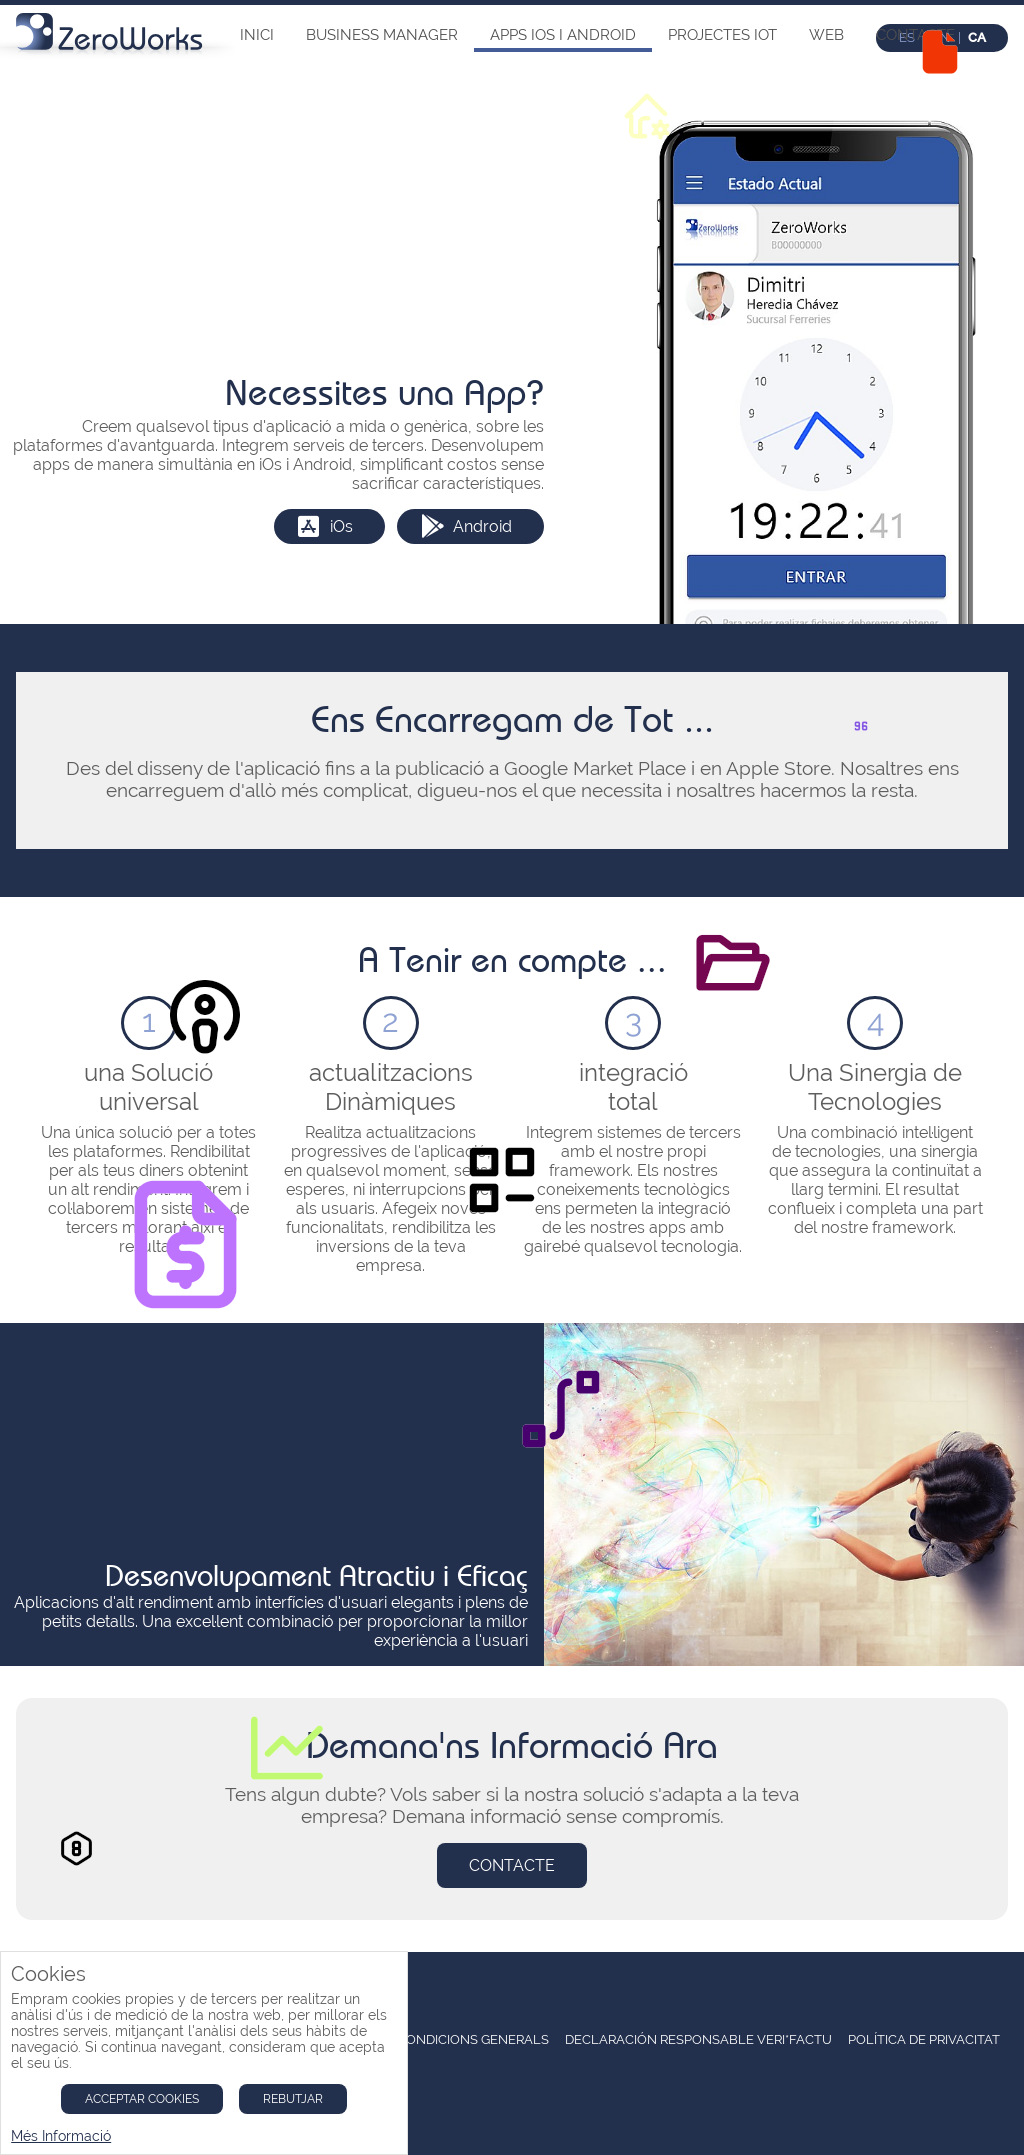 This screenshot has width=1024, height=2155. Describe the element at coordinates (861, 726) in the screenshot. I see `displays the number 96 as a label or count indicator` at that location.